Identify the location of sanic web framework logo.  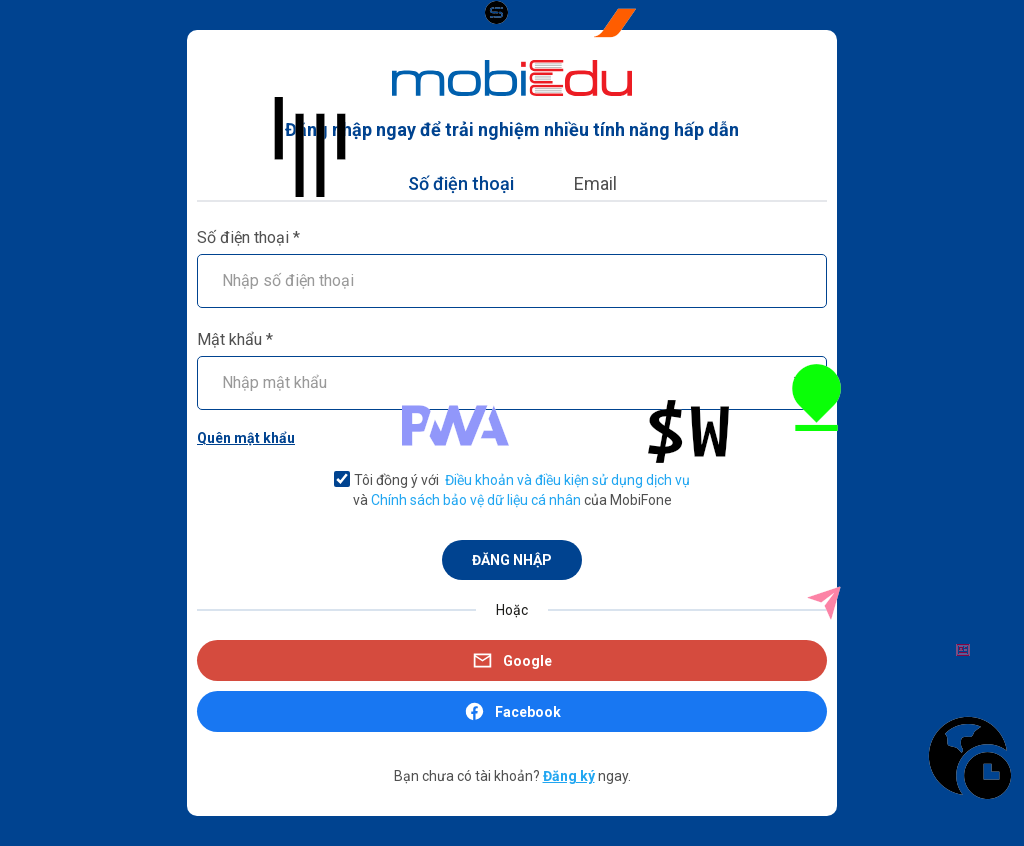
(496, 12).